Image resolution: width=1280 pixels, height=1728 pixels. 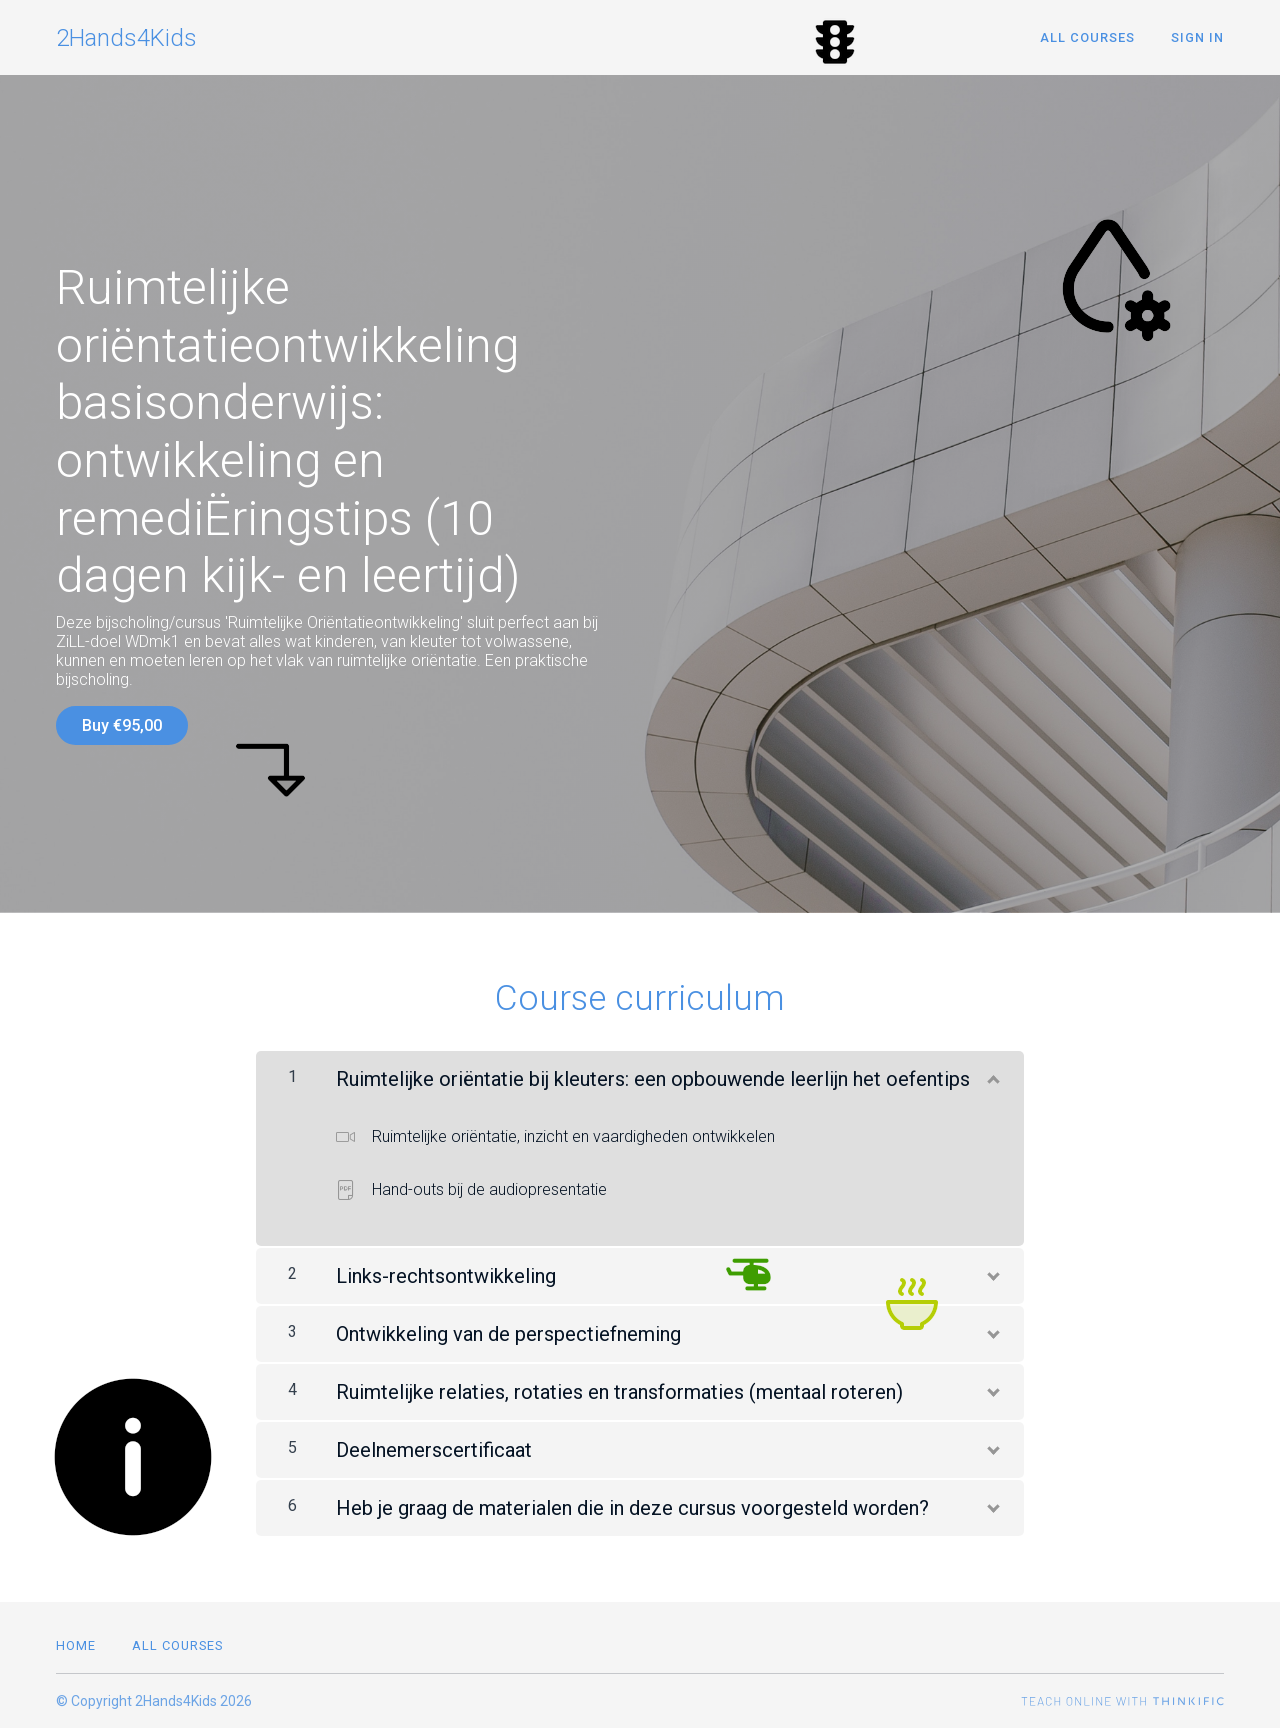 What do you see at coordinates (749, 1273) in the screenshot?
I see `access helicopter or air transport options` at bounding box center [749, 1273].